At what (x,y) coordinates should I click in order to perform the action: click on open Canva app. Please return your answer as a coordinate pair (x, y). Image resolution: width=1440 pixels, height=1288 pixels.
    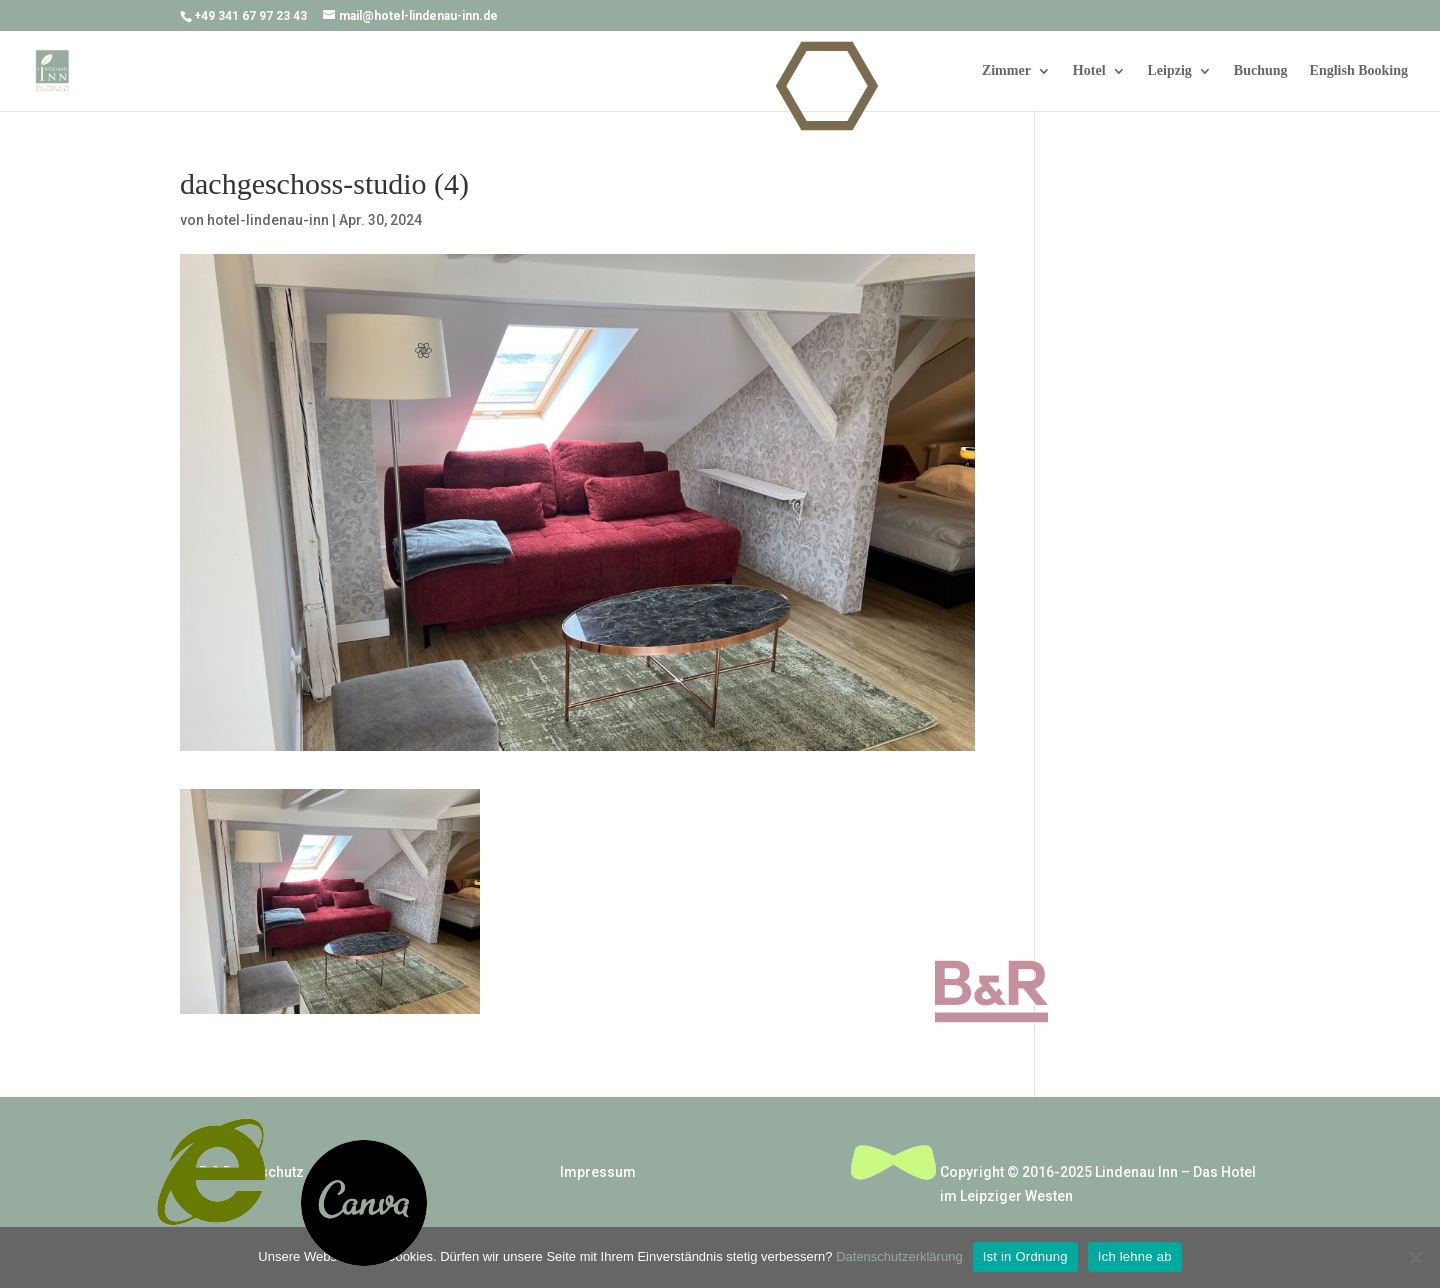
    Looking at the image, I should click on (364, 1203).